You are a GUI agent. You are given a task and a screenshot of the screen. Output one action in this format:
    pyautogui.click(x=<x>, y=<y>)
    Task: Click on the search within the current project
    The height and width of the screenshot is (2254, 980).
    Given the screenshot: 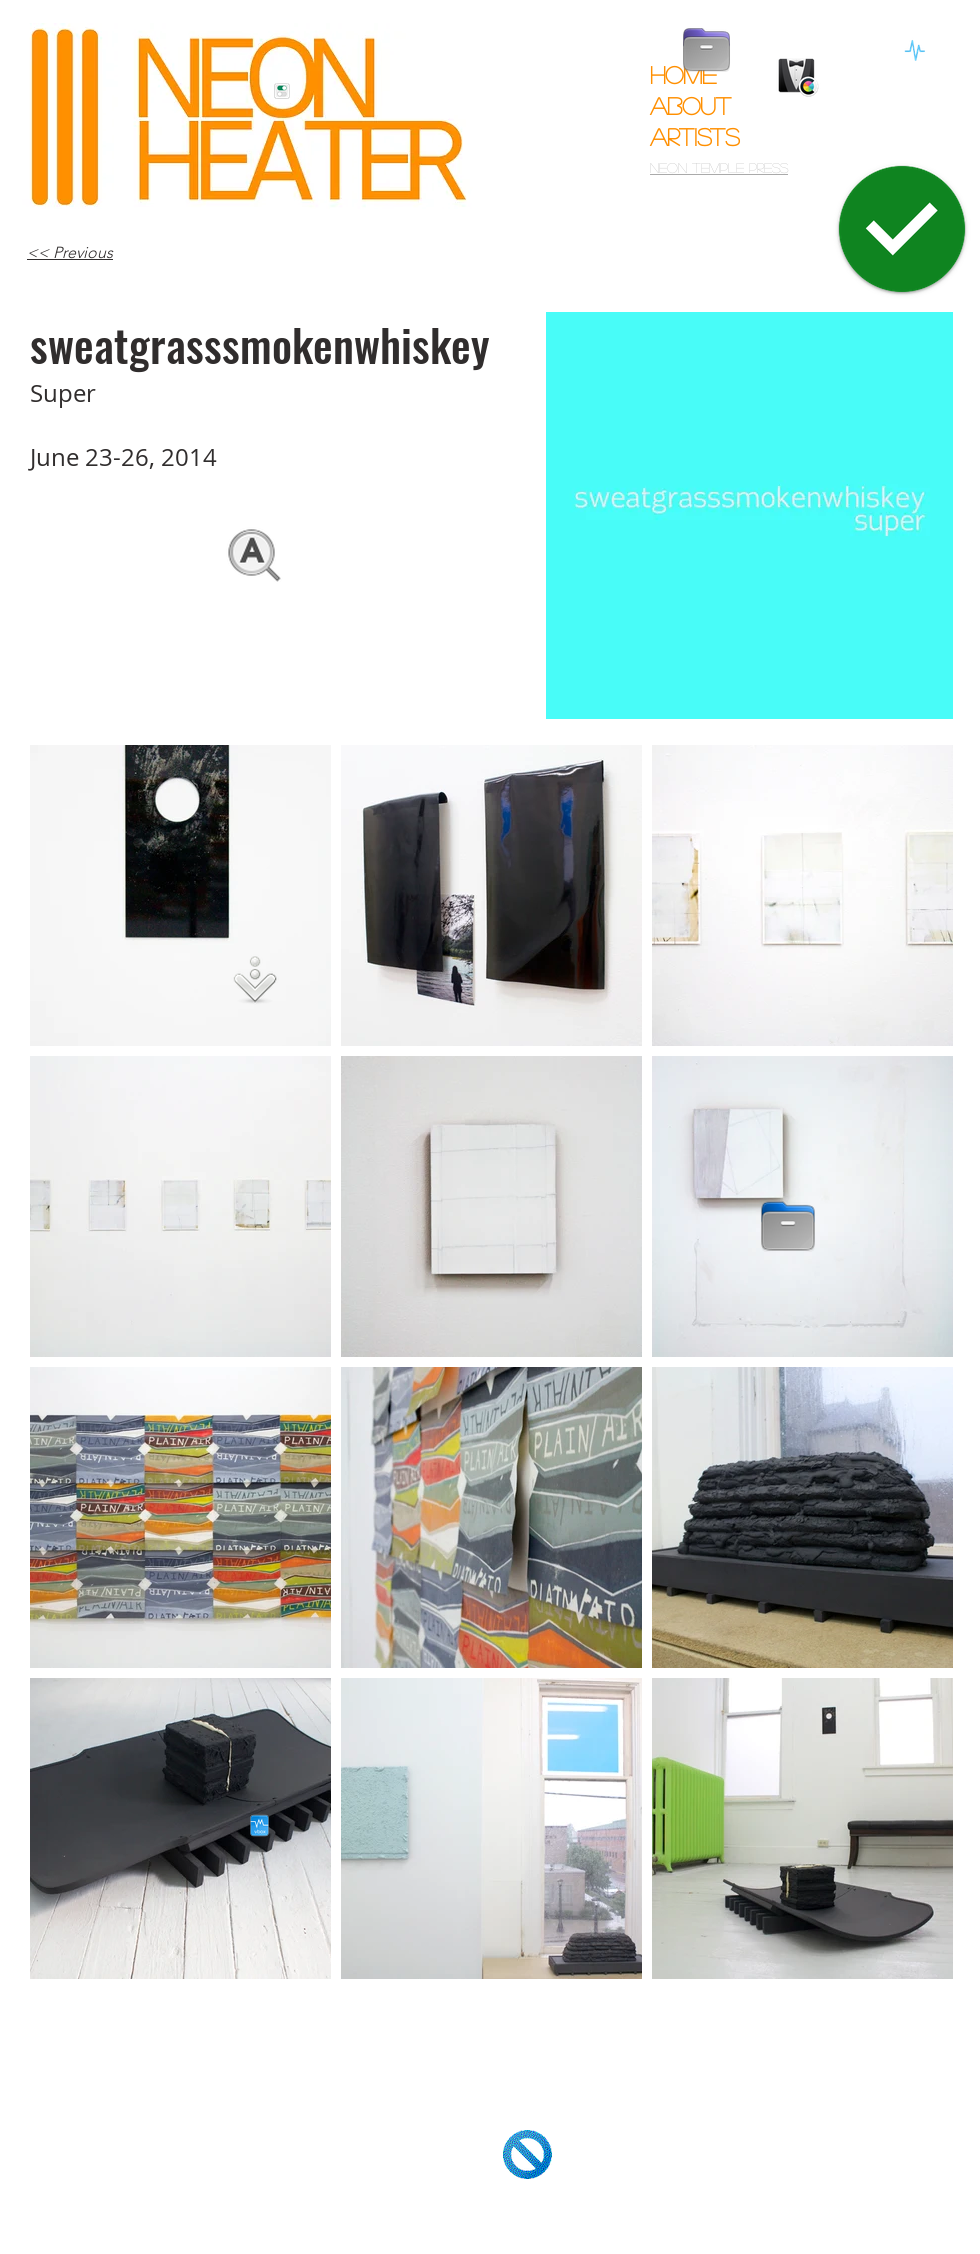 What is the action you would take?
    pyautogui.click(x=254, y=555)
    